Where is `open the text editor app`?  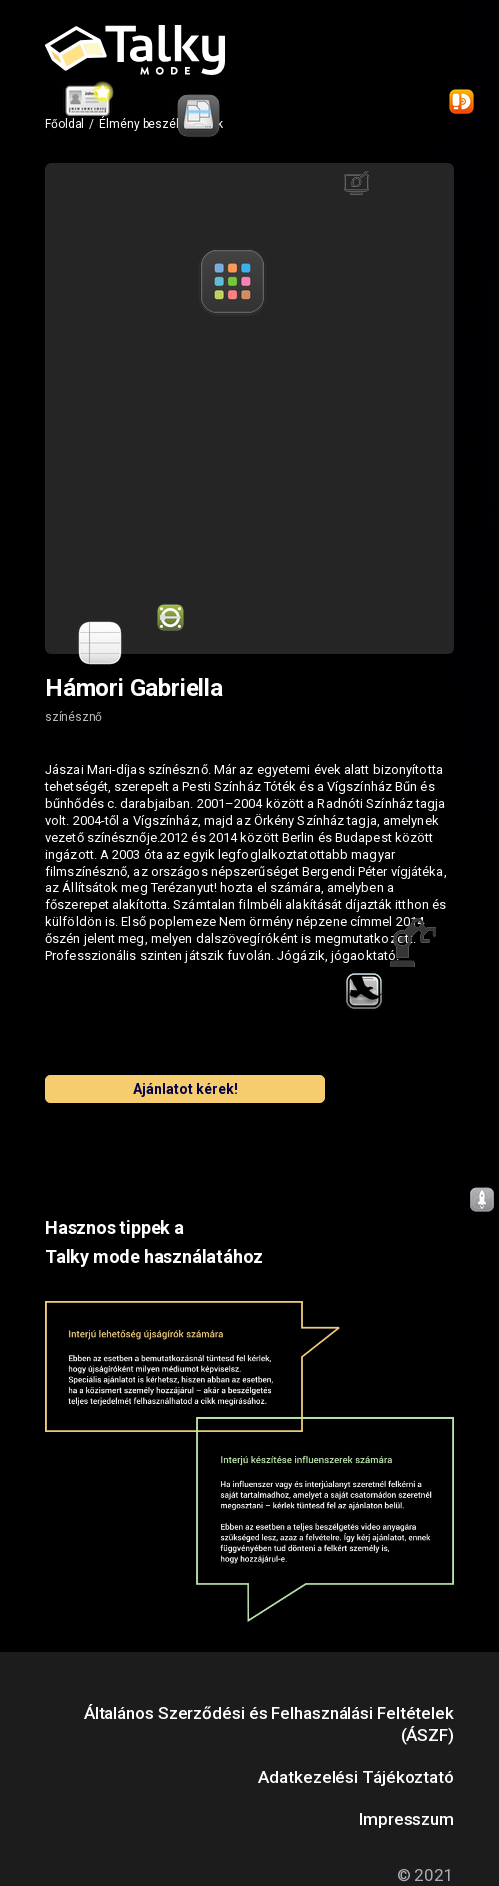 open the text editor app is located at coordinates (100, 643).